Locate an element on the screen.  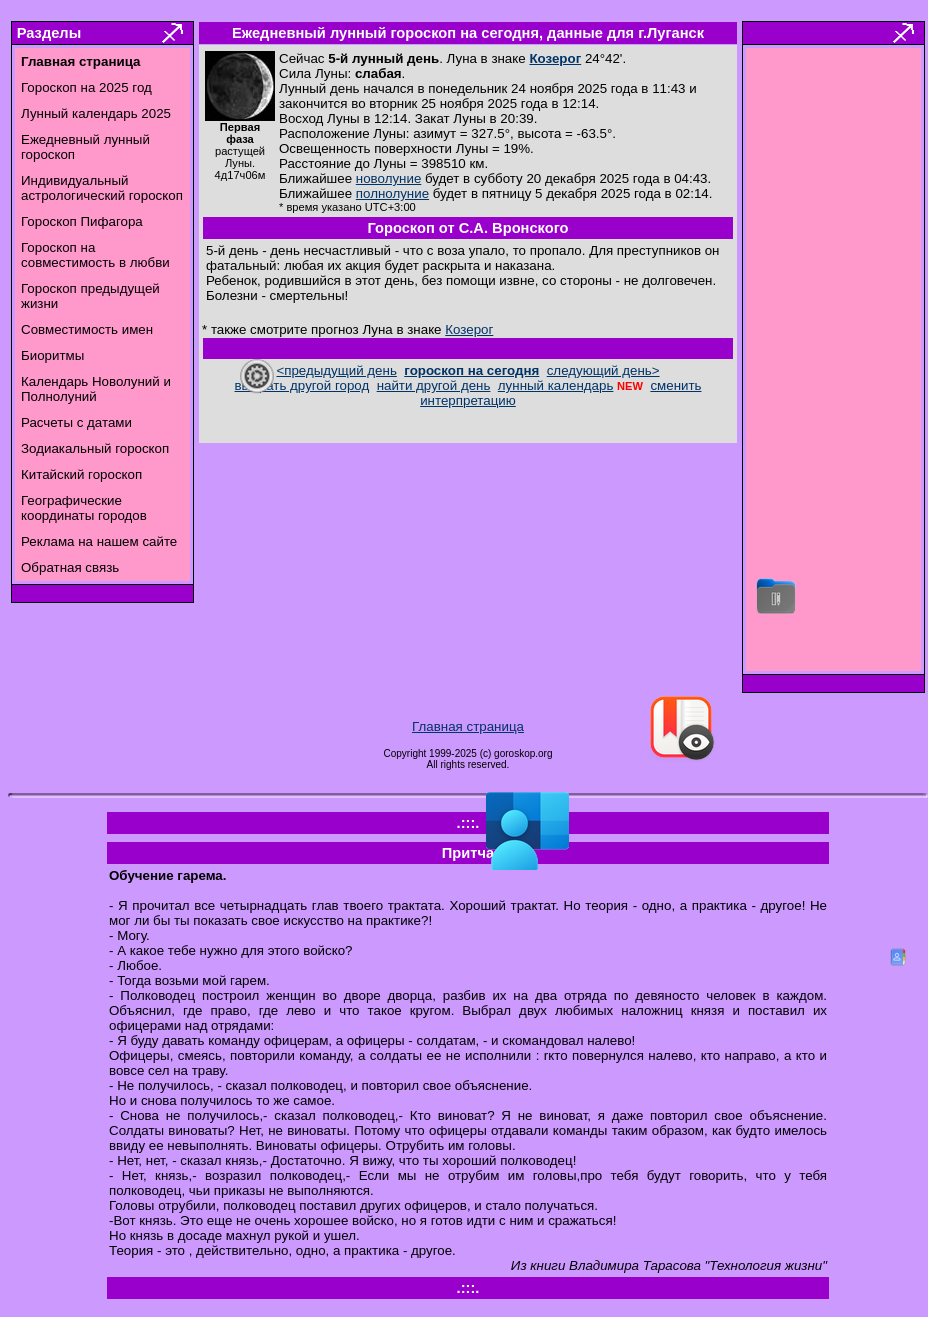
access your templates folder is located at coordinates (776, 596).